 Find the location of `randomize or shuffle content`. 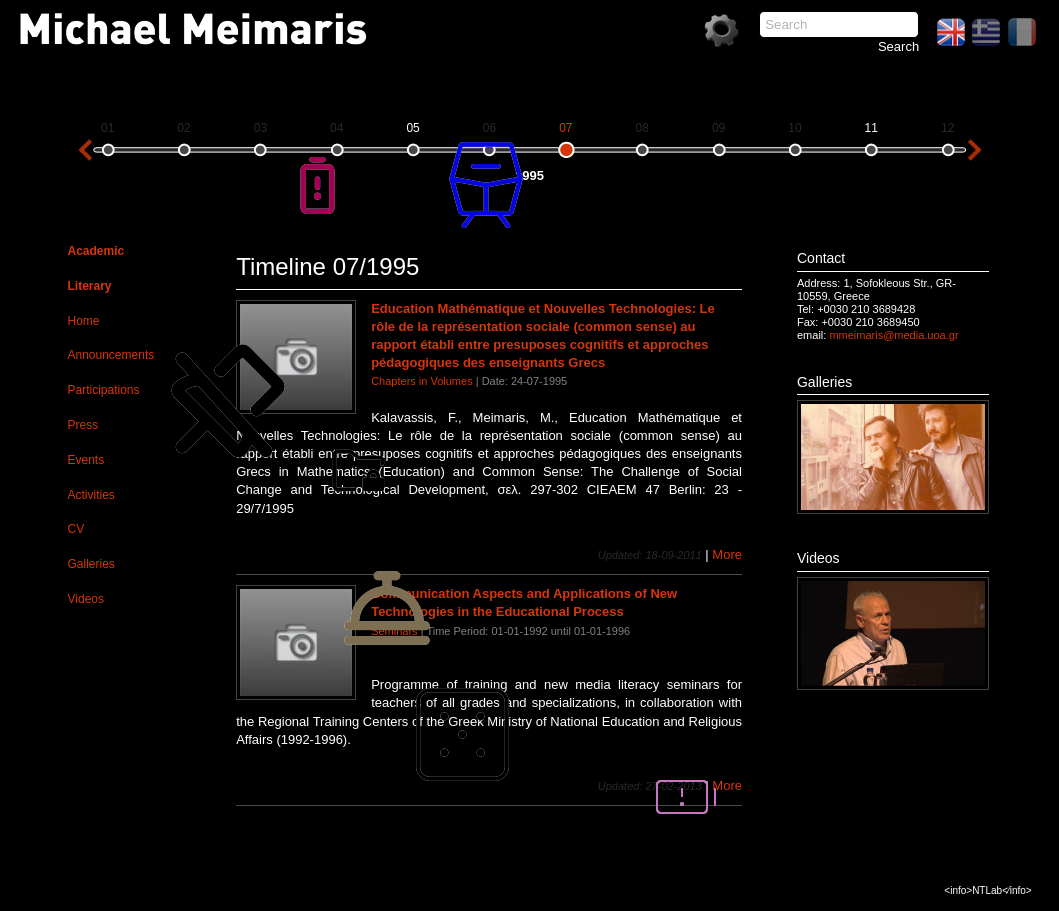

randomize or shuffle content is located at coordinates (462, 734).